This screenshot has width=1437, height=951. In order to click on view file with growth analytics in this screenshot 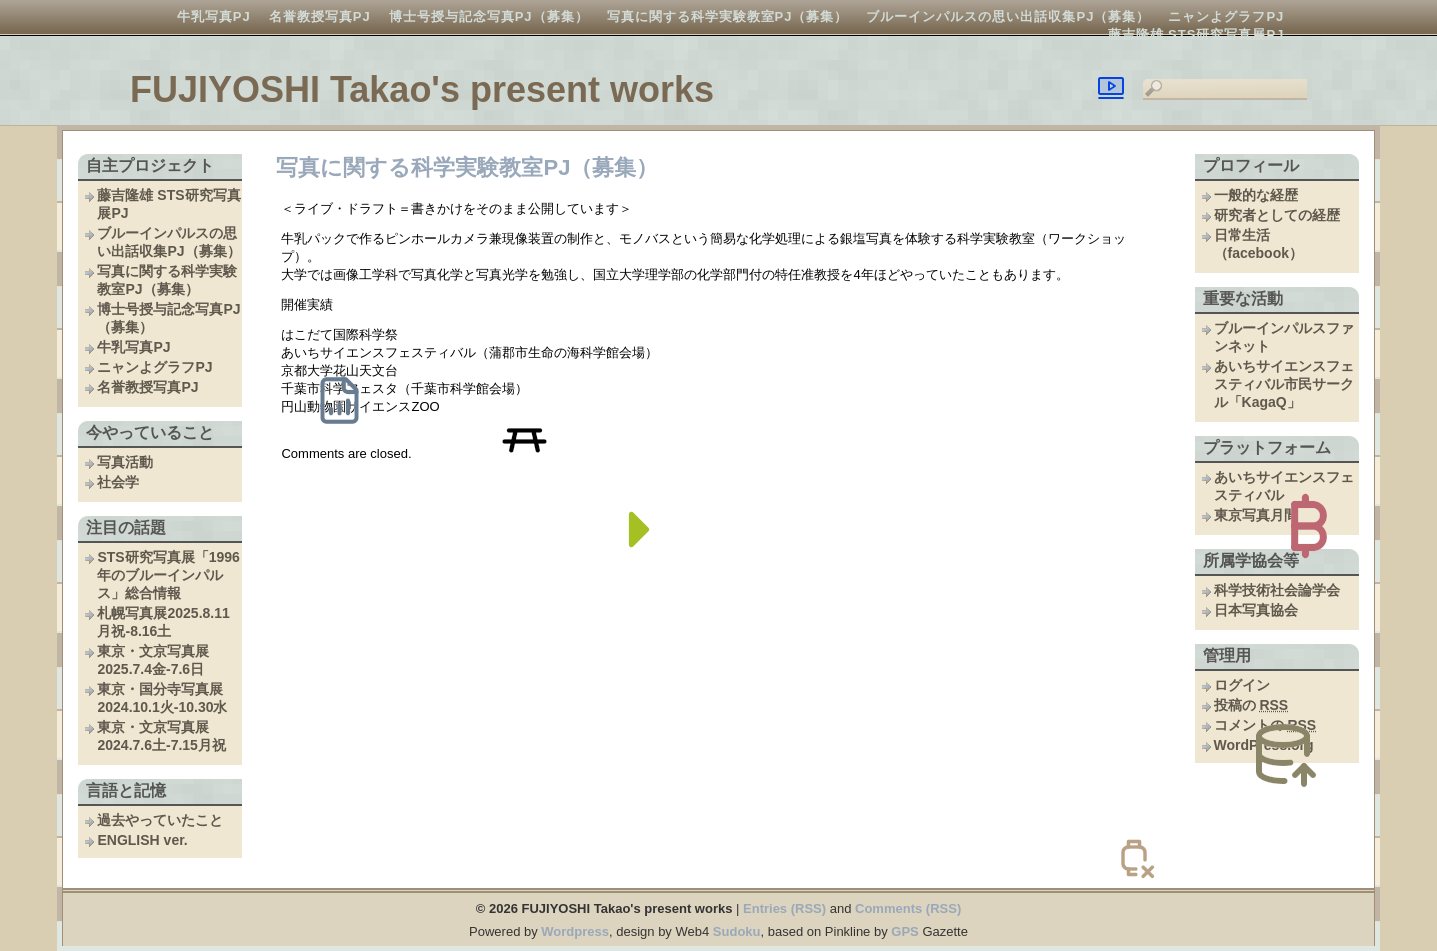, I will do `click(339, 400)`.